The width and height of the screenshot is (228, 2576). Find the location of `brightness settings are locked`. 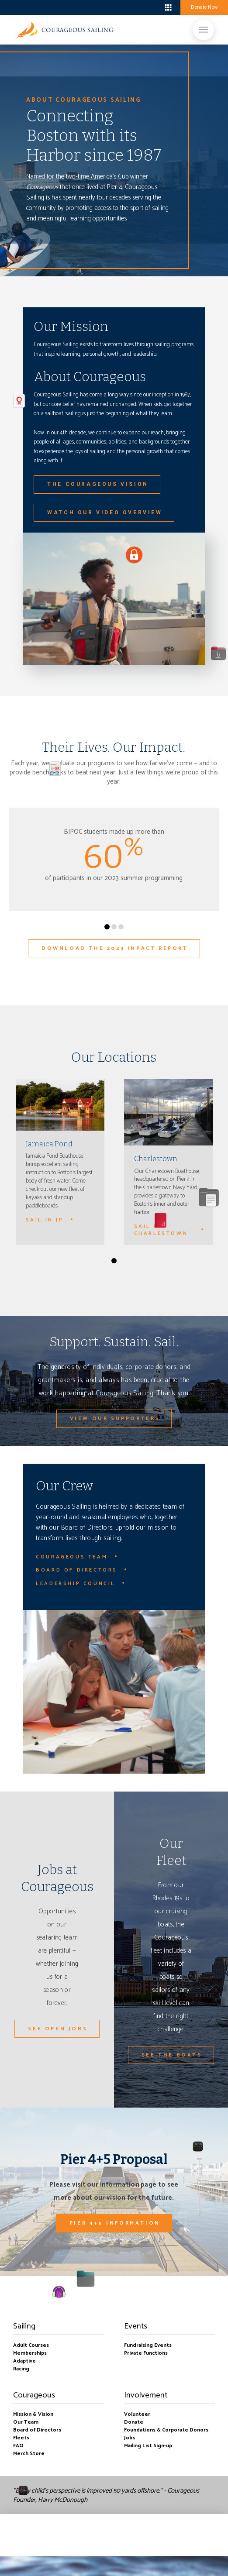

brightness settings are locked is located at coordinates (134, 555).